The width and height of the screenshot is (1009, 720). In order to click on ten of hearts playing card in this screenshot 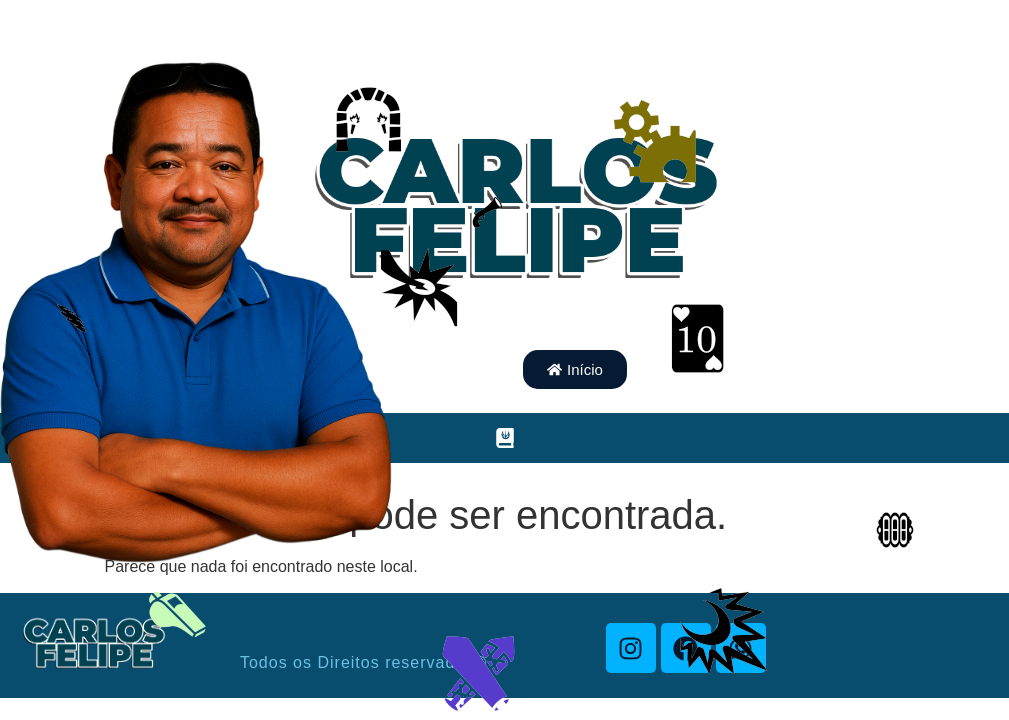, I will do `click(697, 338)`.